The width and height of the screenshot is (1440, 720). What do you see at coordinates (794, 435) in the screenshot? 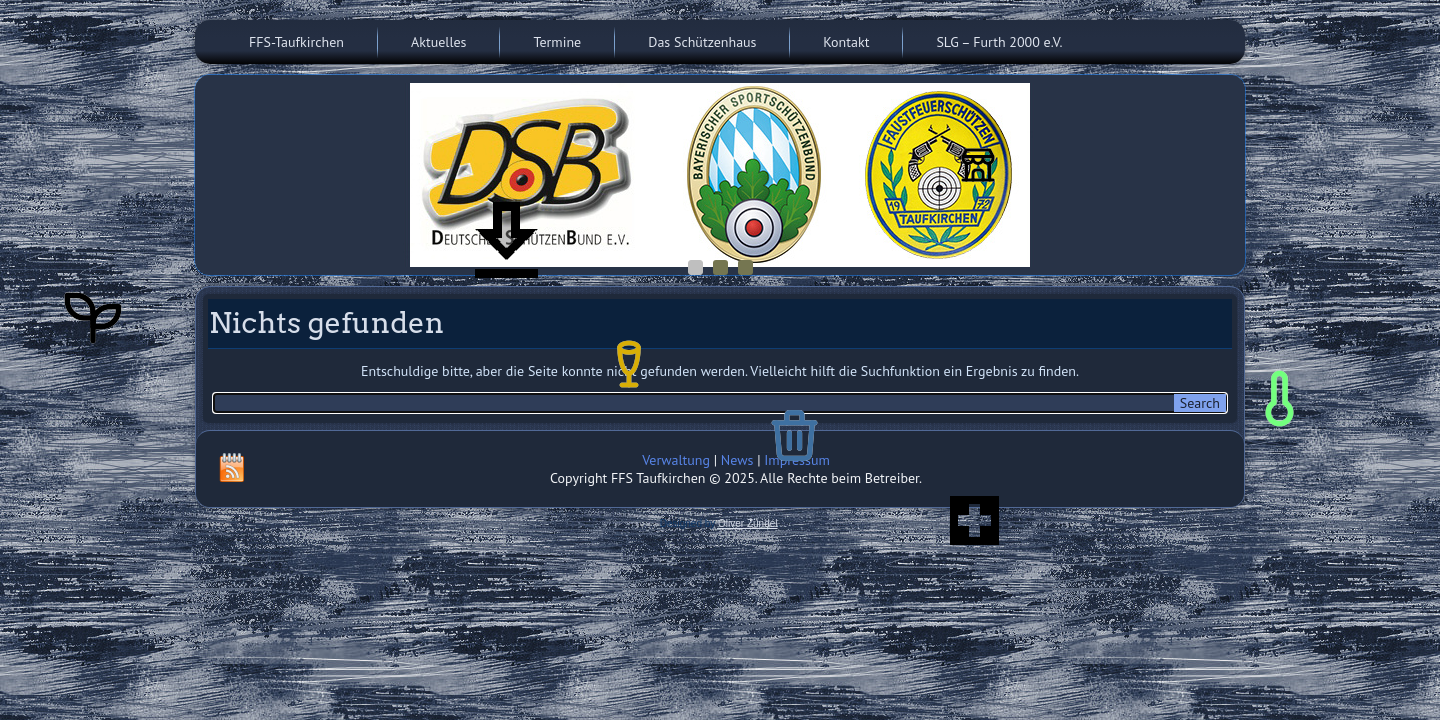
I see `delete selected item` at bounding box center [794, 435].